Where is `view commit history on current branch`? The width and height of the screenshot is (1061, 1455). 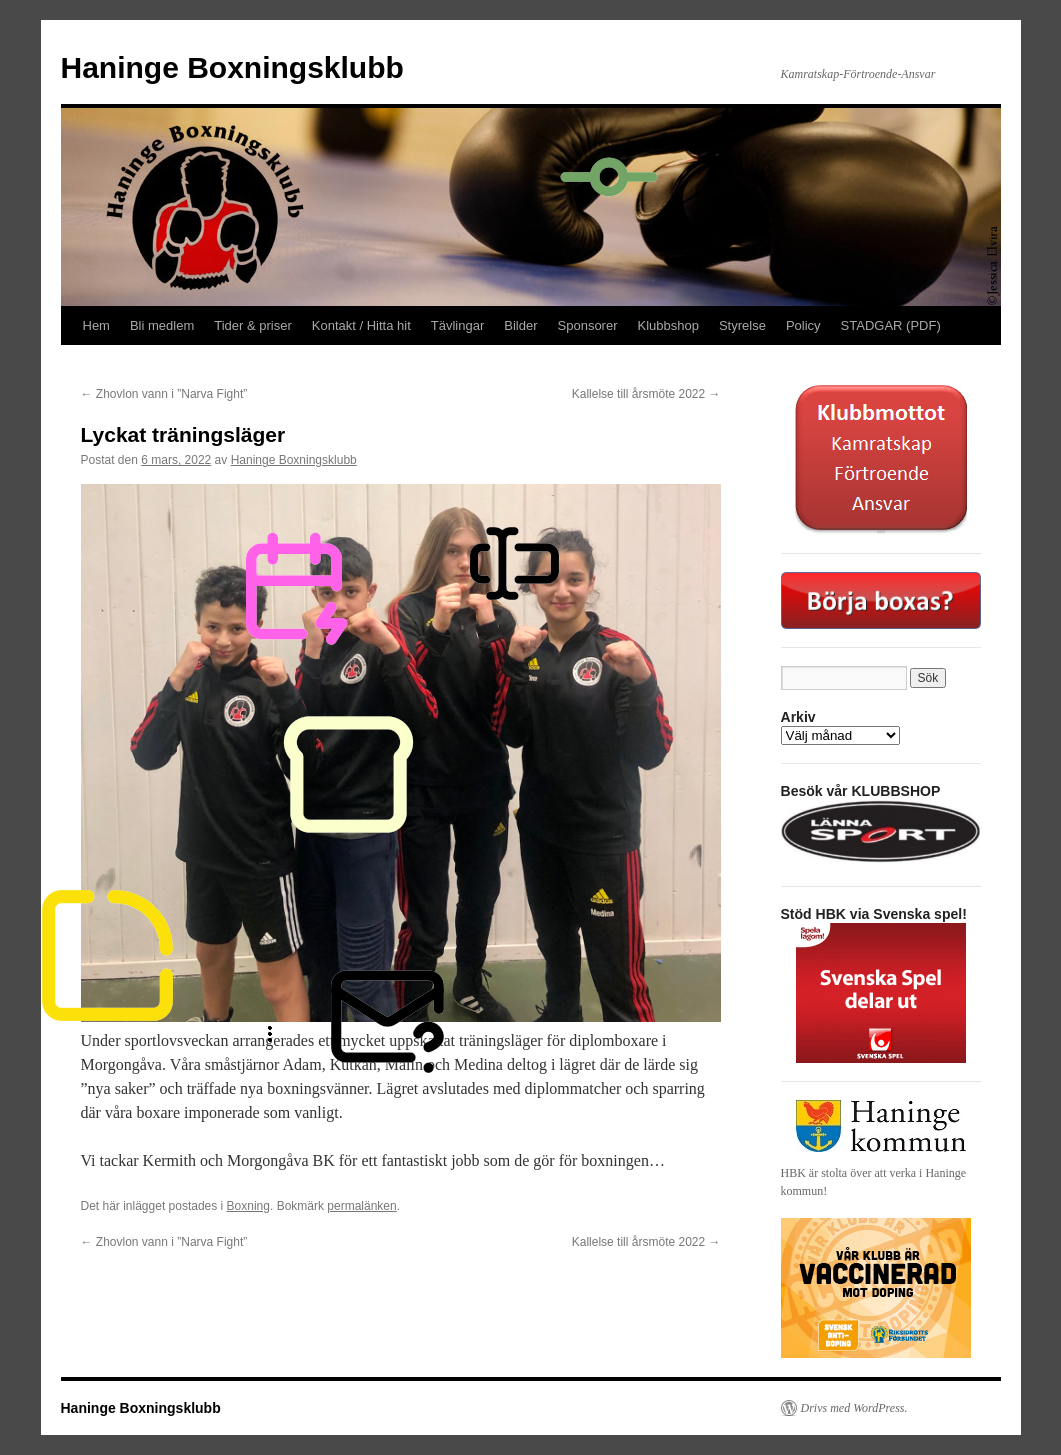 view commit history on current branch is located at coordinates (609, 177).